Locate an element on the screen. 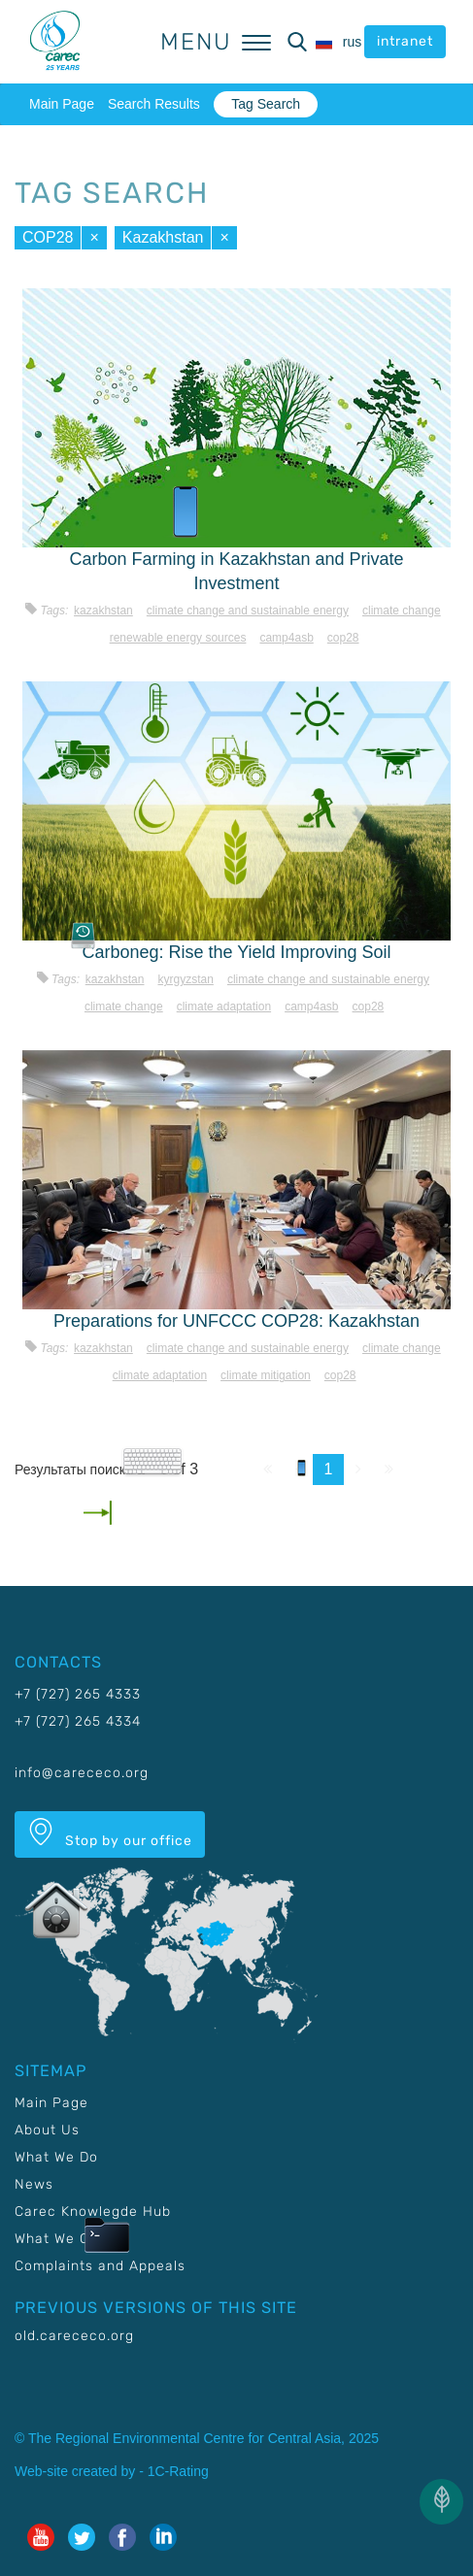  connected iPhone 5c device is located at coordinates (301, 1468).